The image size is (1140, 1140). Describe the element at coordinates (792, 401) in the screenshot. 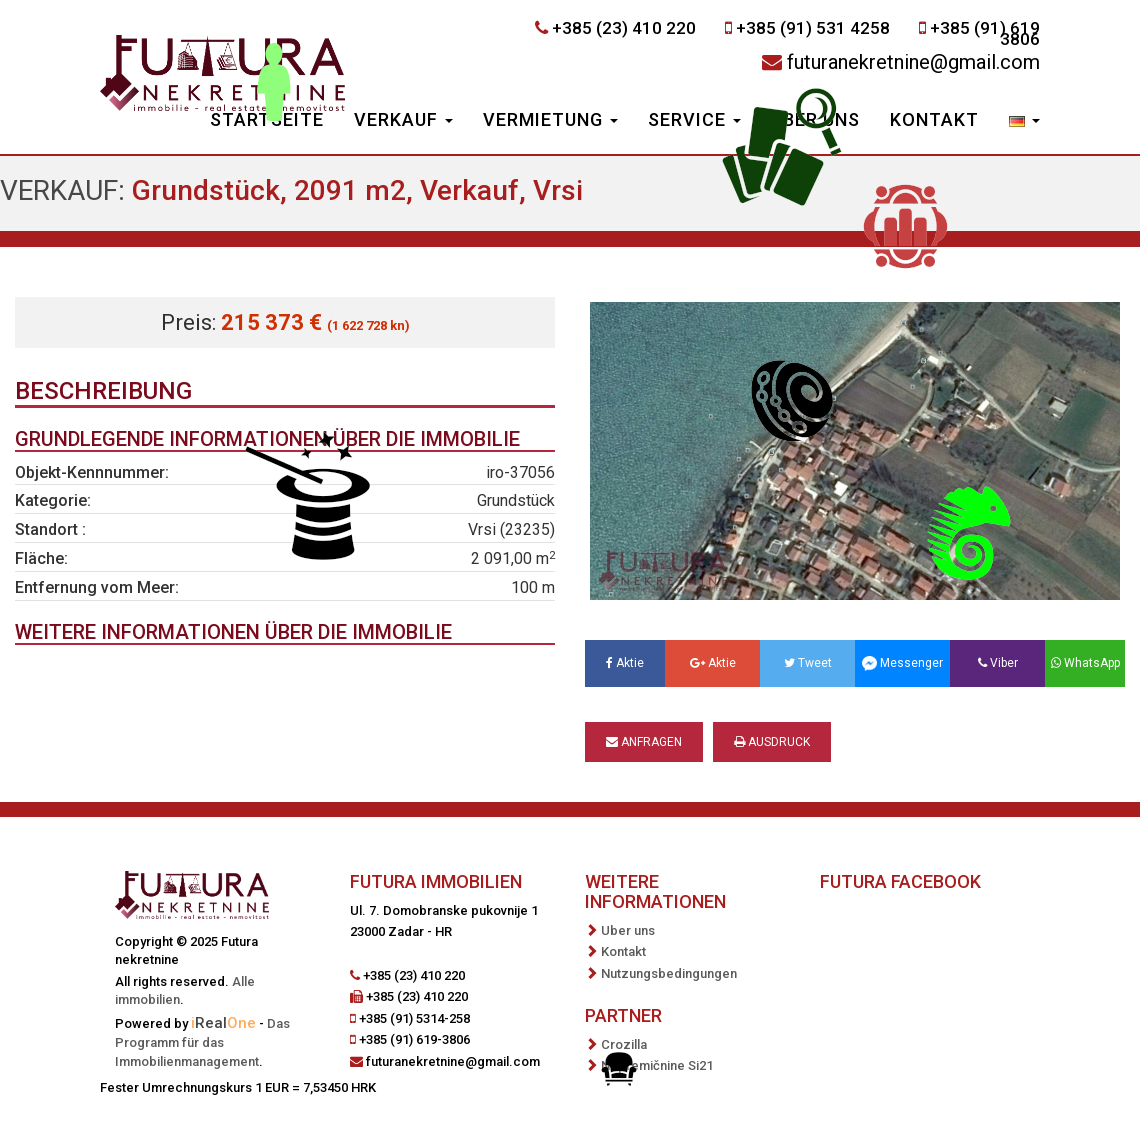

I see `decorative shell item in a crafting game` at that location.